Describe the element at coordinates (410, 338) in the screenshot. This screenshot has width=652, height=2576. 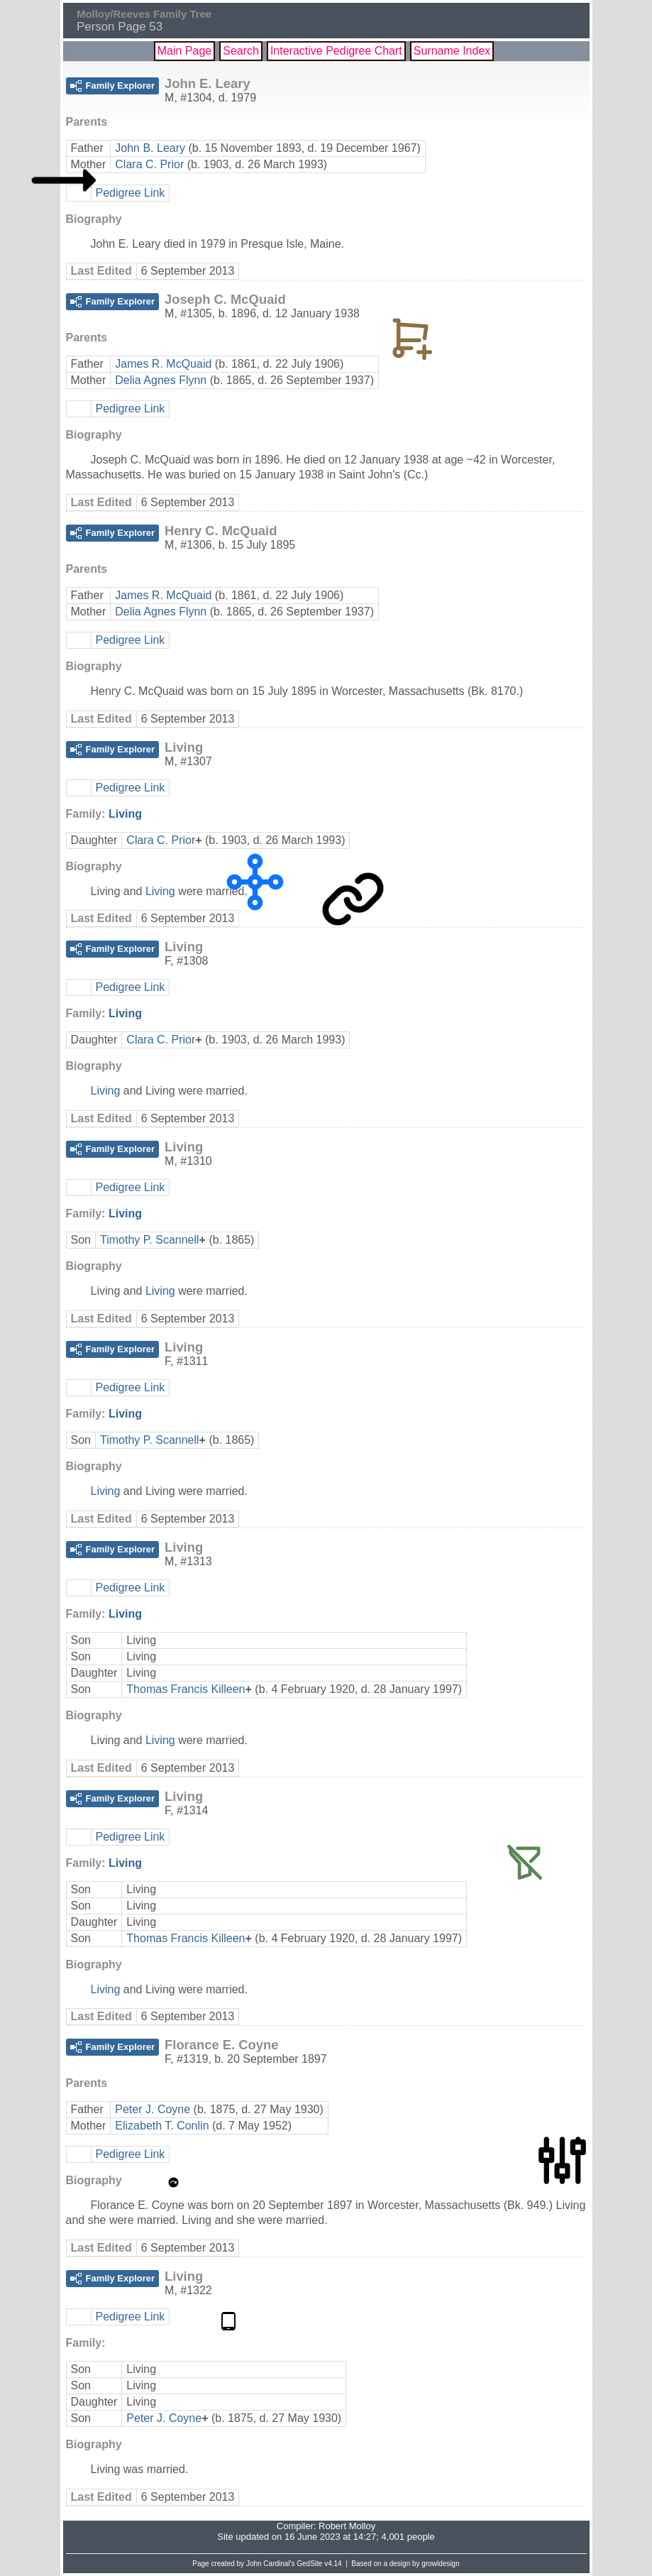
I see `add item to shopping cart` at that location.